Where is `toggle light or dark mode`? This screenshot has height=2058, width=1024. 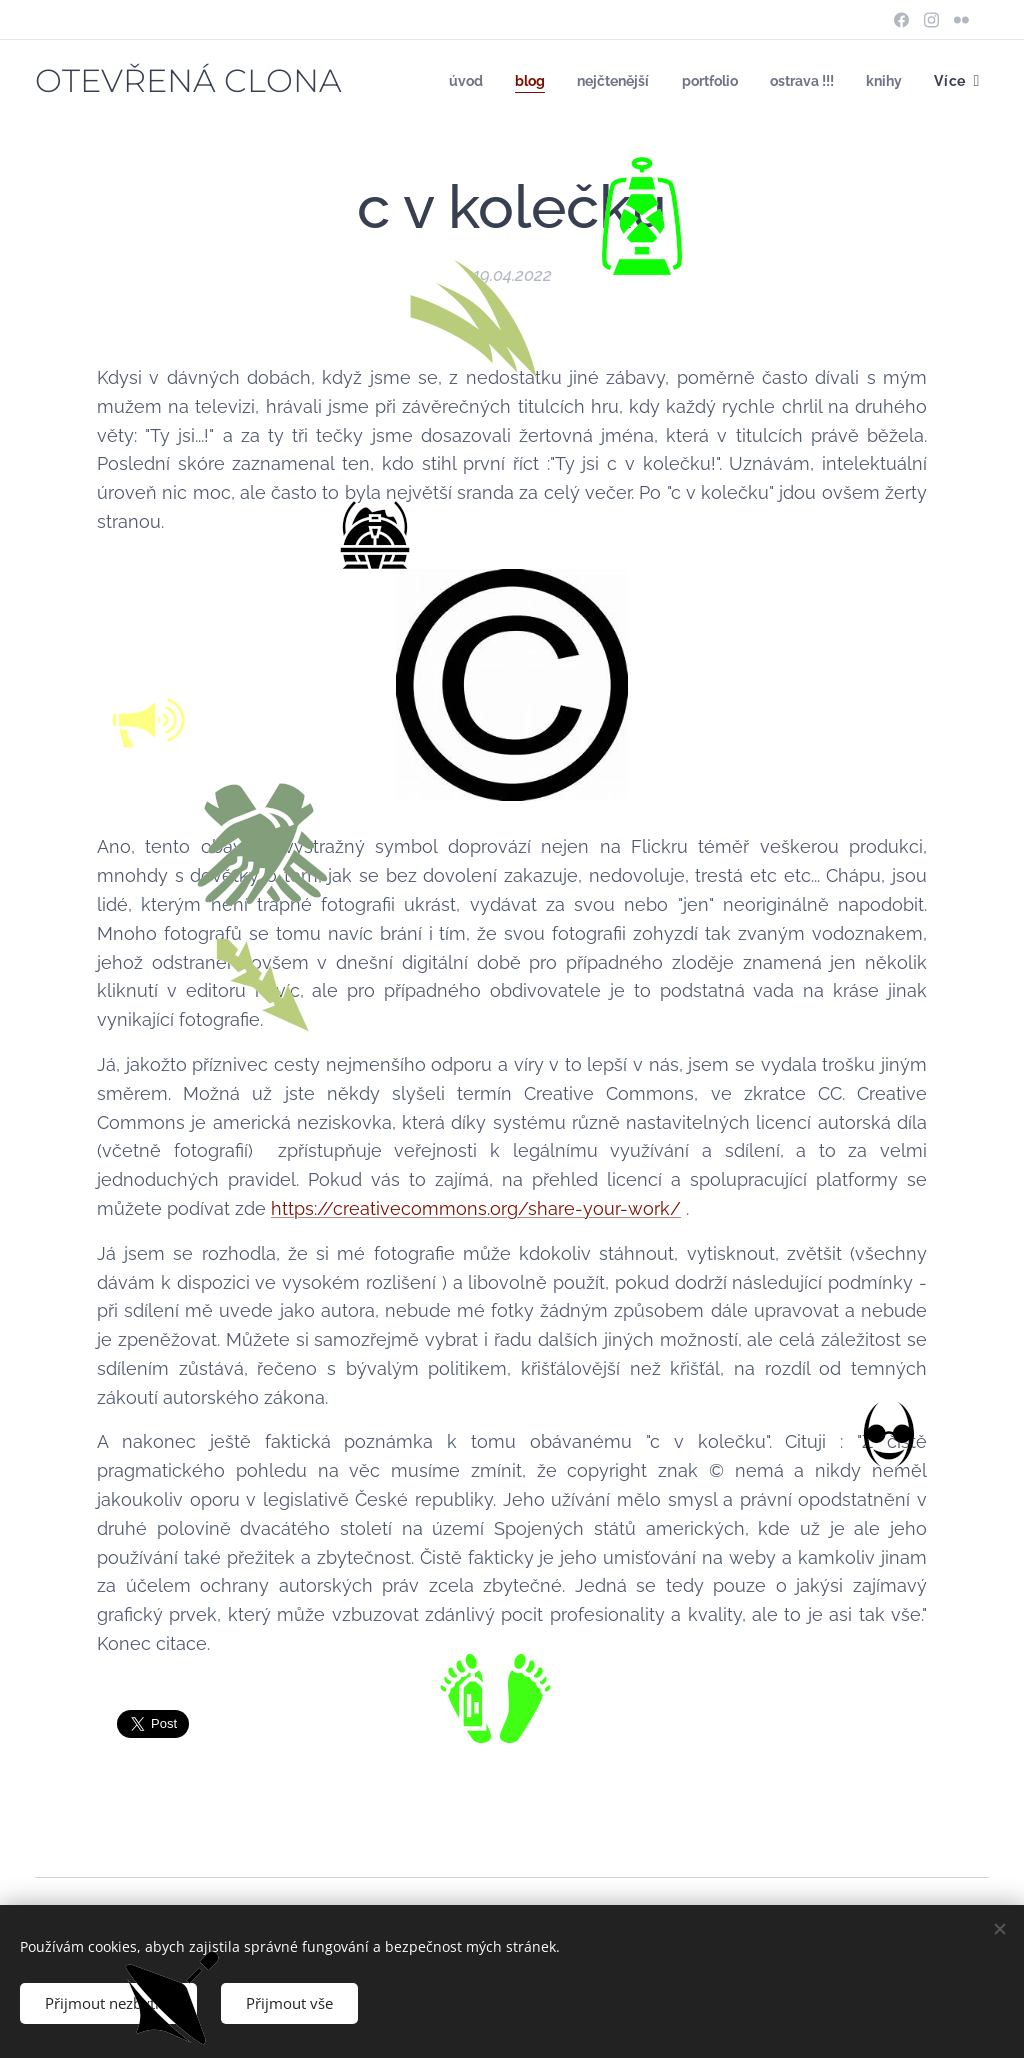
toggle light or dark mode is located at coordinates (642, 216).